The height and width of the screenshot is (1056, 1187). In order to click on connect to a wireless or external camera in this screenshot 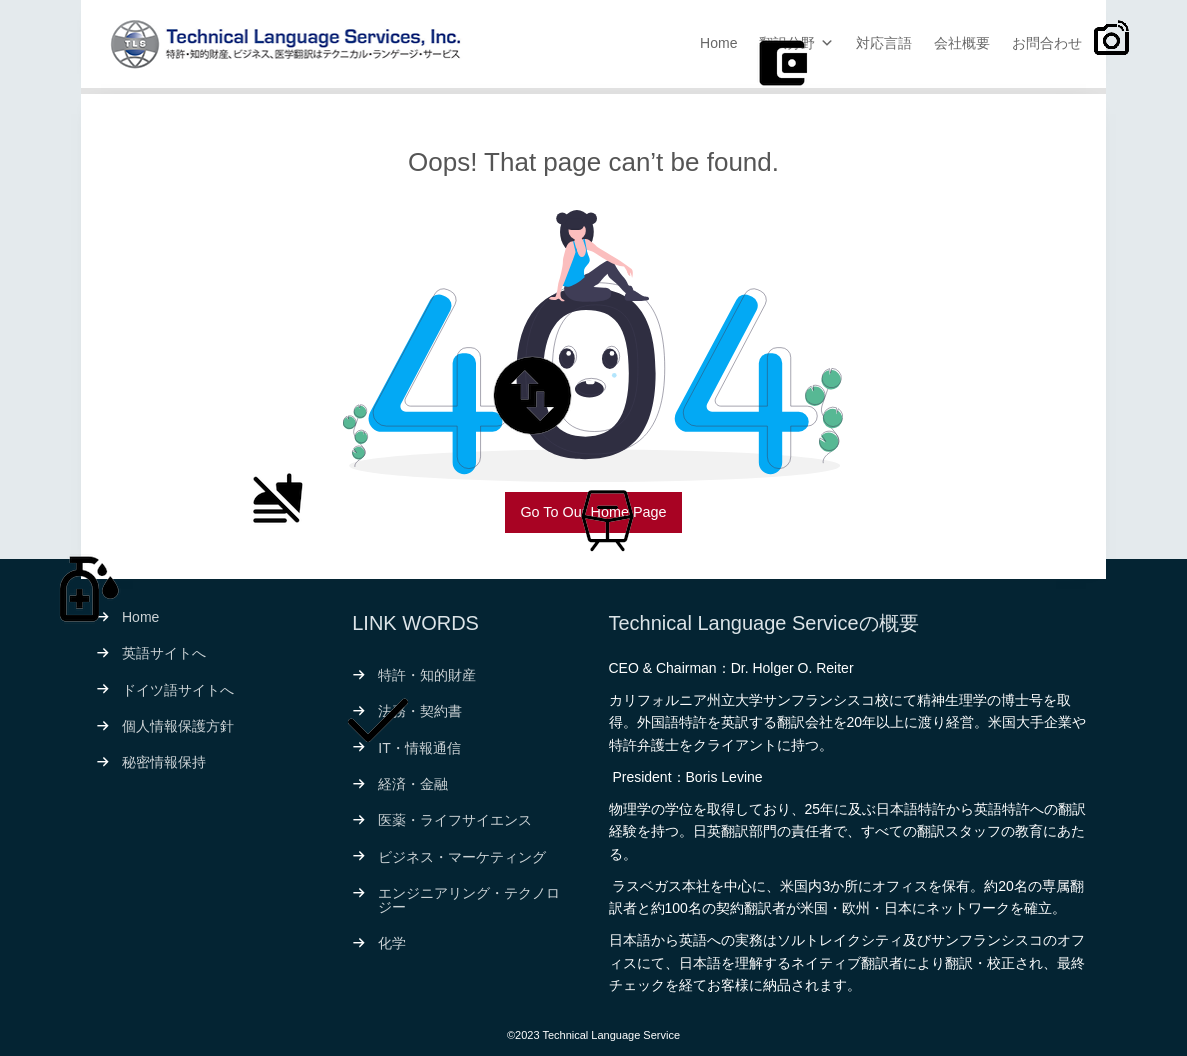, I will do `click(1111, 37)`.